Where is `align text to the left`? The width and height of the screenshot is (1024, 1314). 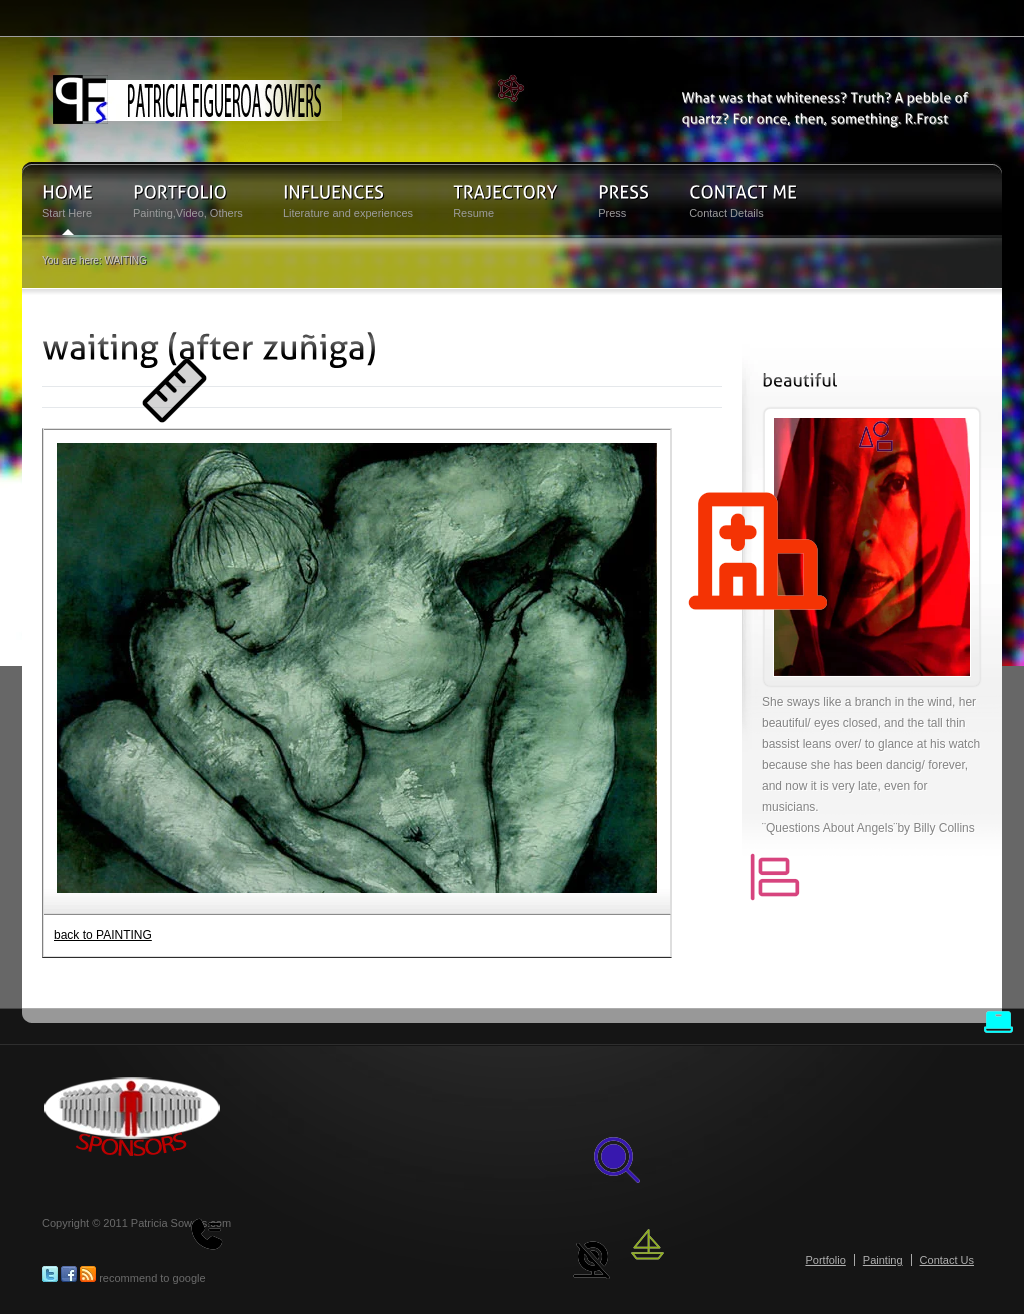
align text to the left is located at coordinates (774, 877).